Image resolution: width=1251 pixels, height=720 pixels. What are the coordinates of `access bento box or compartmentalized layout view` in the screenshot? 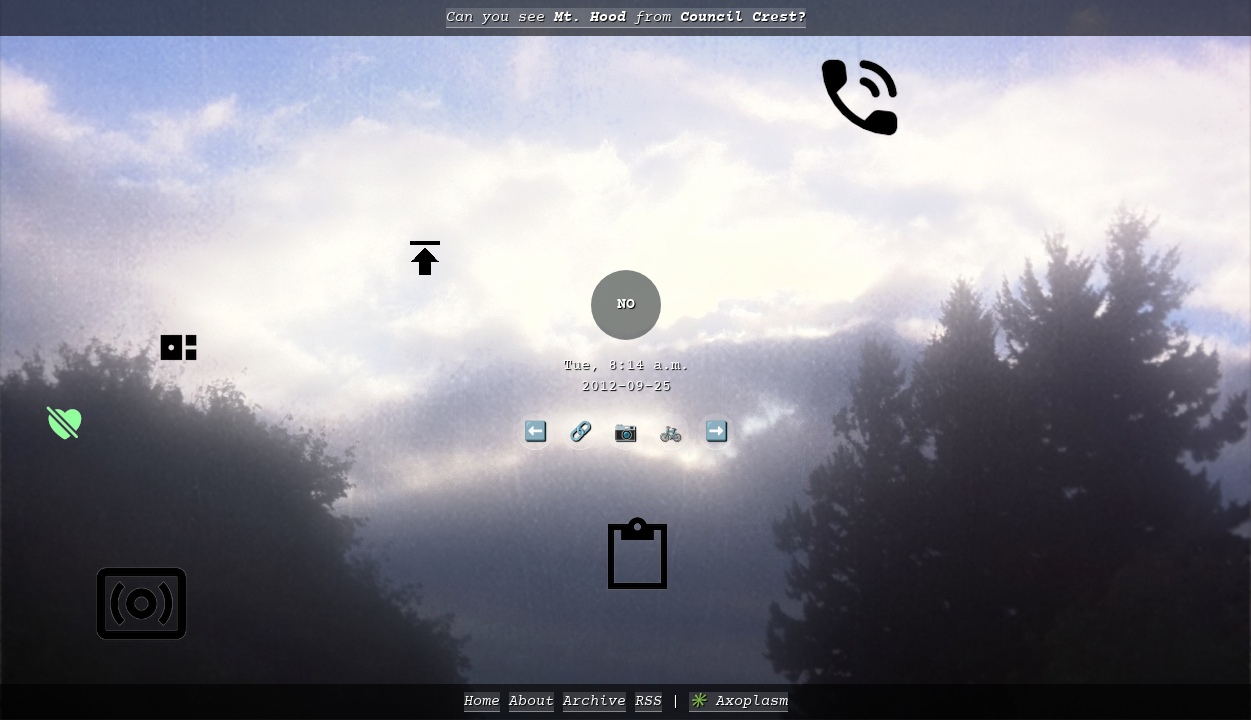 It's located at (178, 347).